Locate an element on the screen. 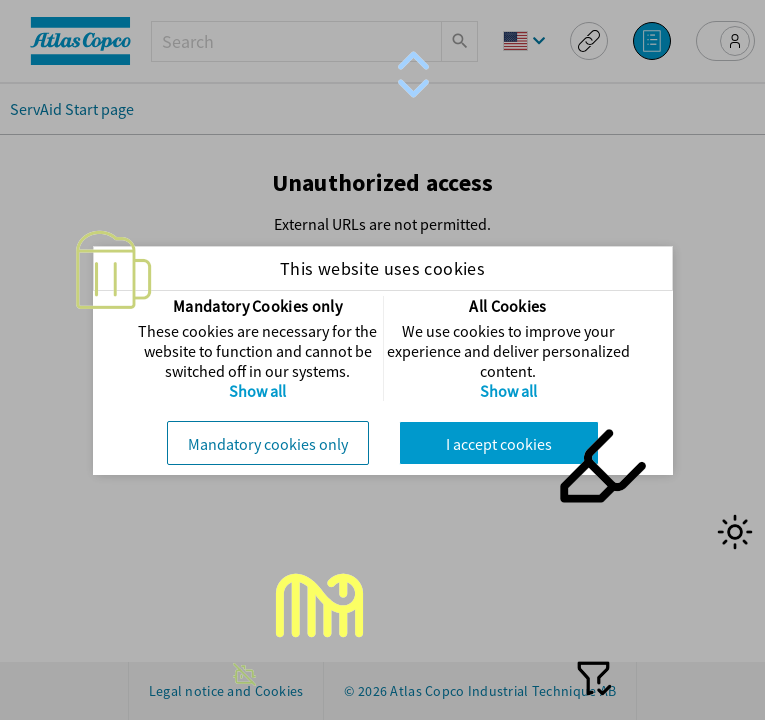  highlight or mark selected text is located at coordinates (601, 466).